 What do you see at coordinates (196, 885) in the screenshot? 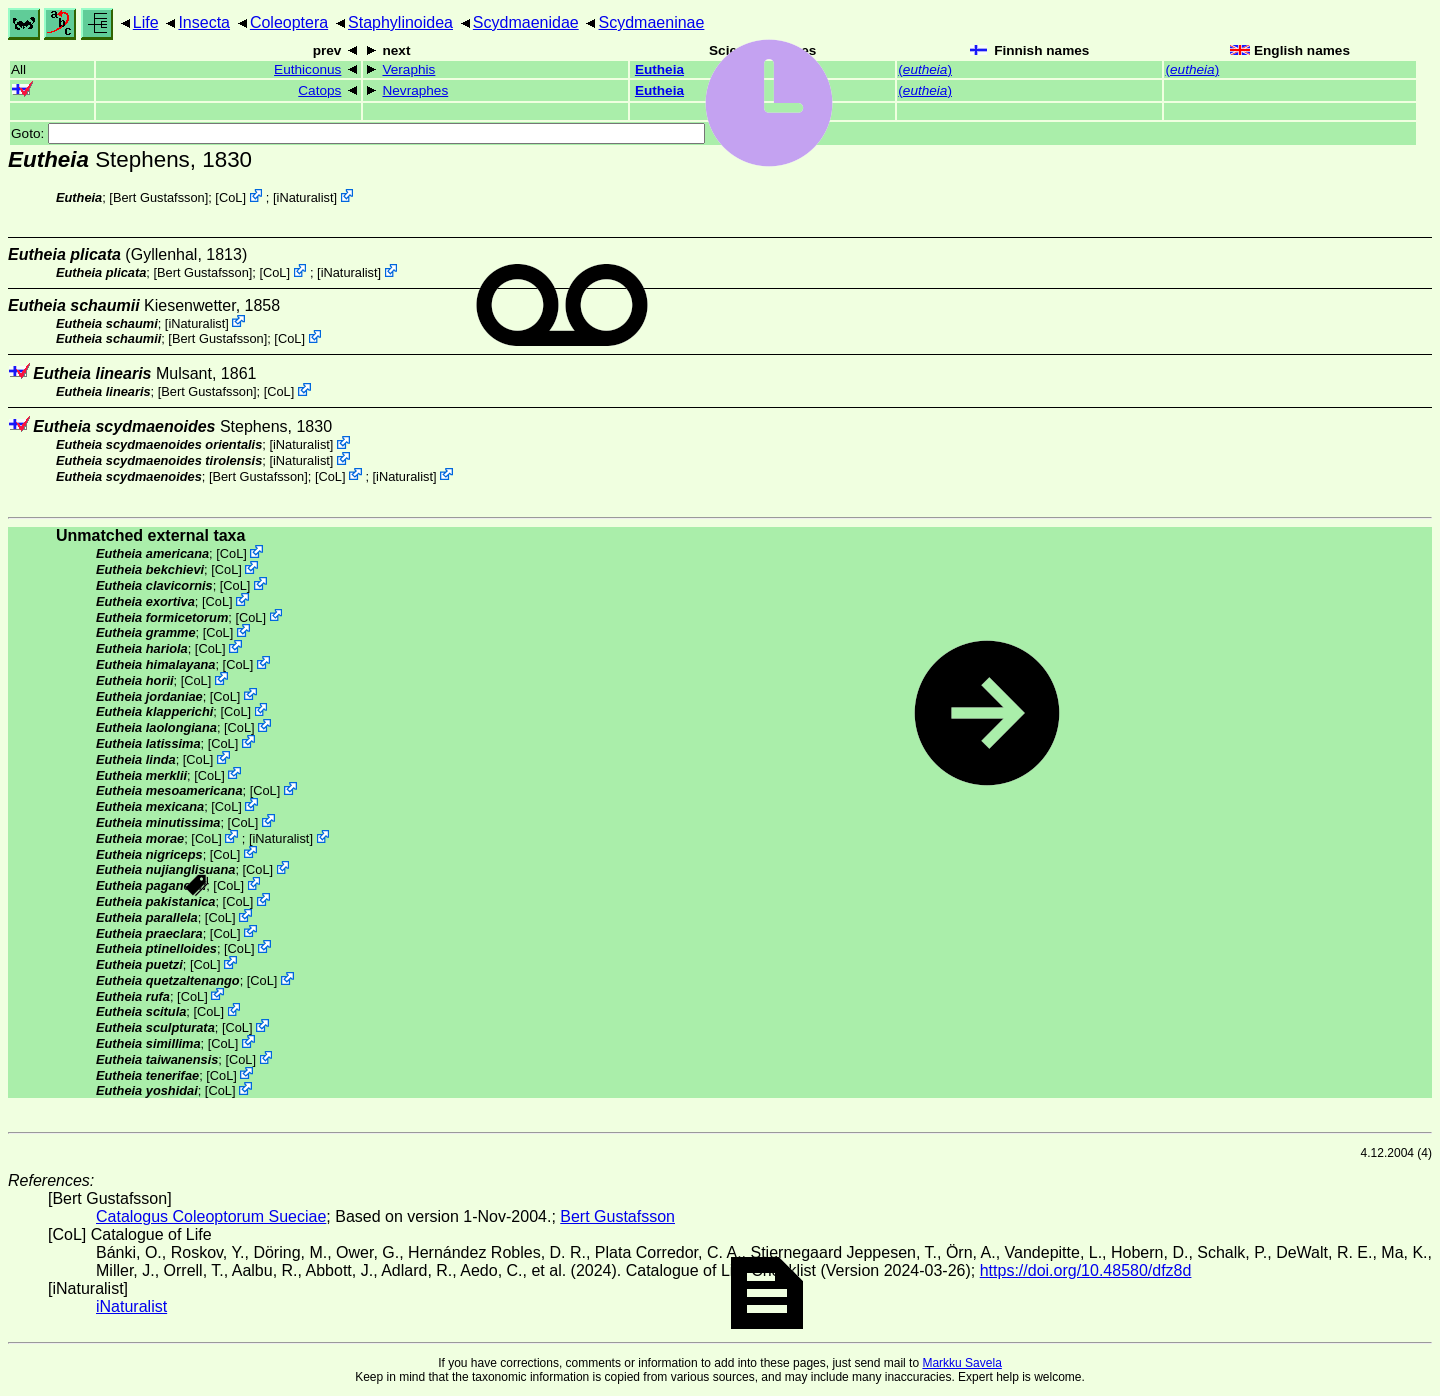
I see `view or manage tags` at bounding box center [196, 885].